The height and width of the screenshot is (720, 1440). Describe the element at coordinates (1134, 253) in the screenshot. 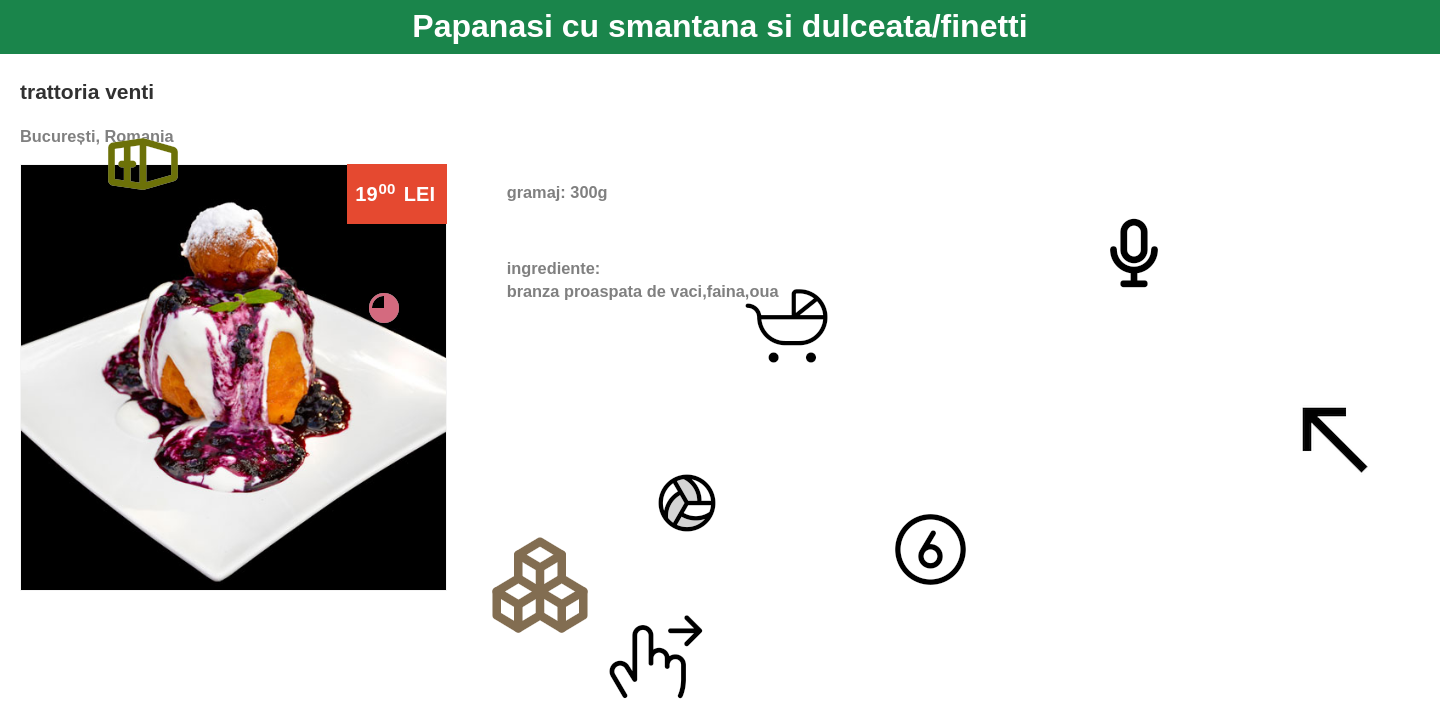

I see `tap to use voice input` at that location.